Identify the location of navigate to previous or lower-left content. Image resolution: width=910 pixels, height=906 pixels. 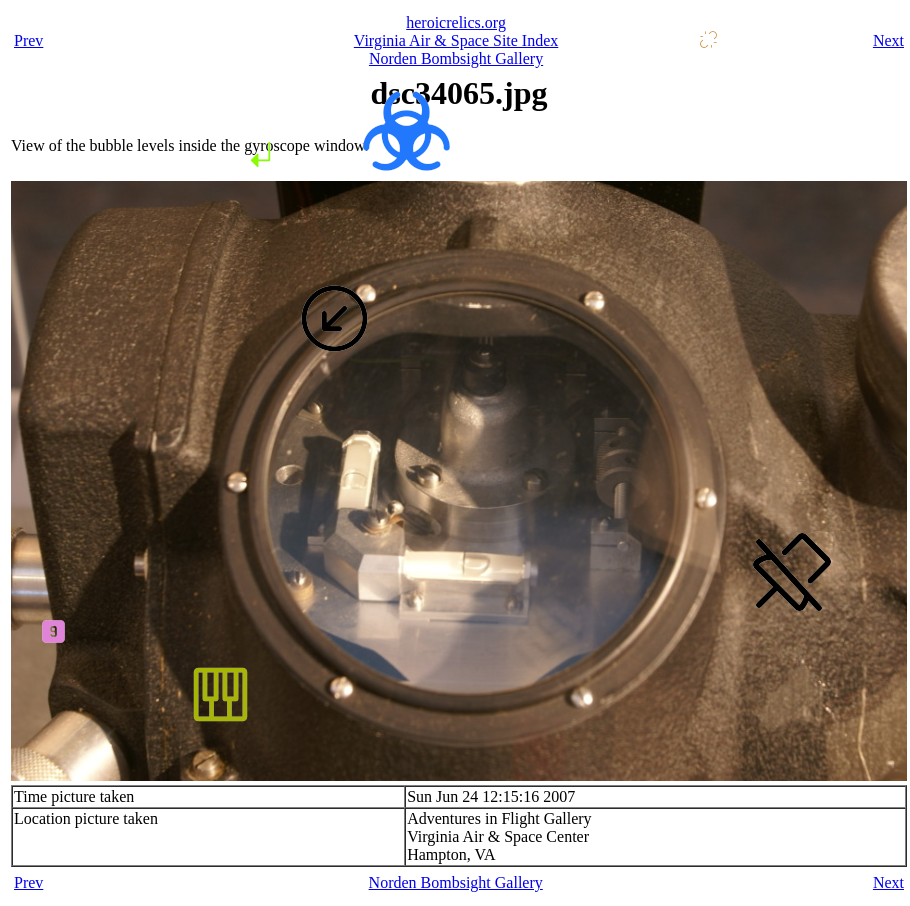
(334, 318).